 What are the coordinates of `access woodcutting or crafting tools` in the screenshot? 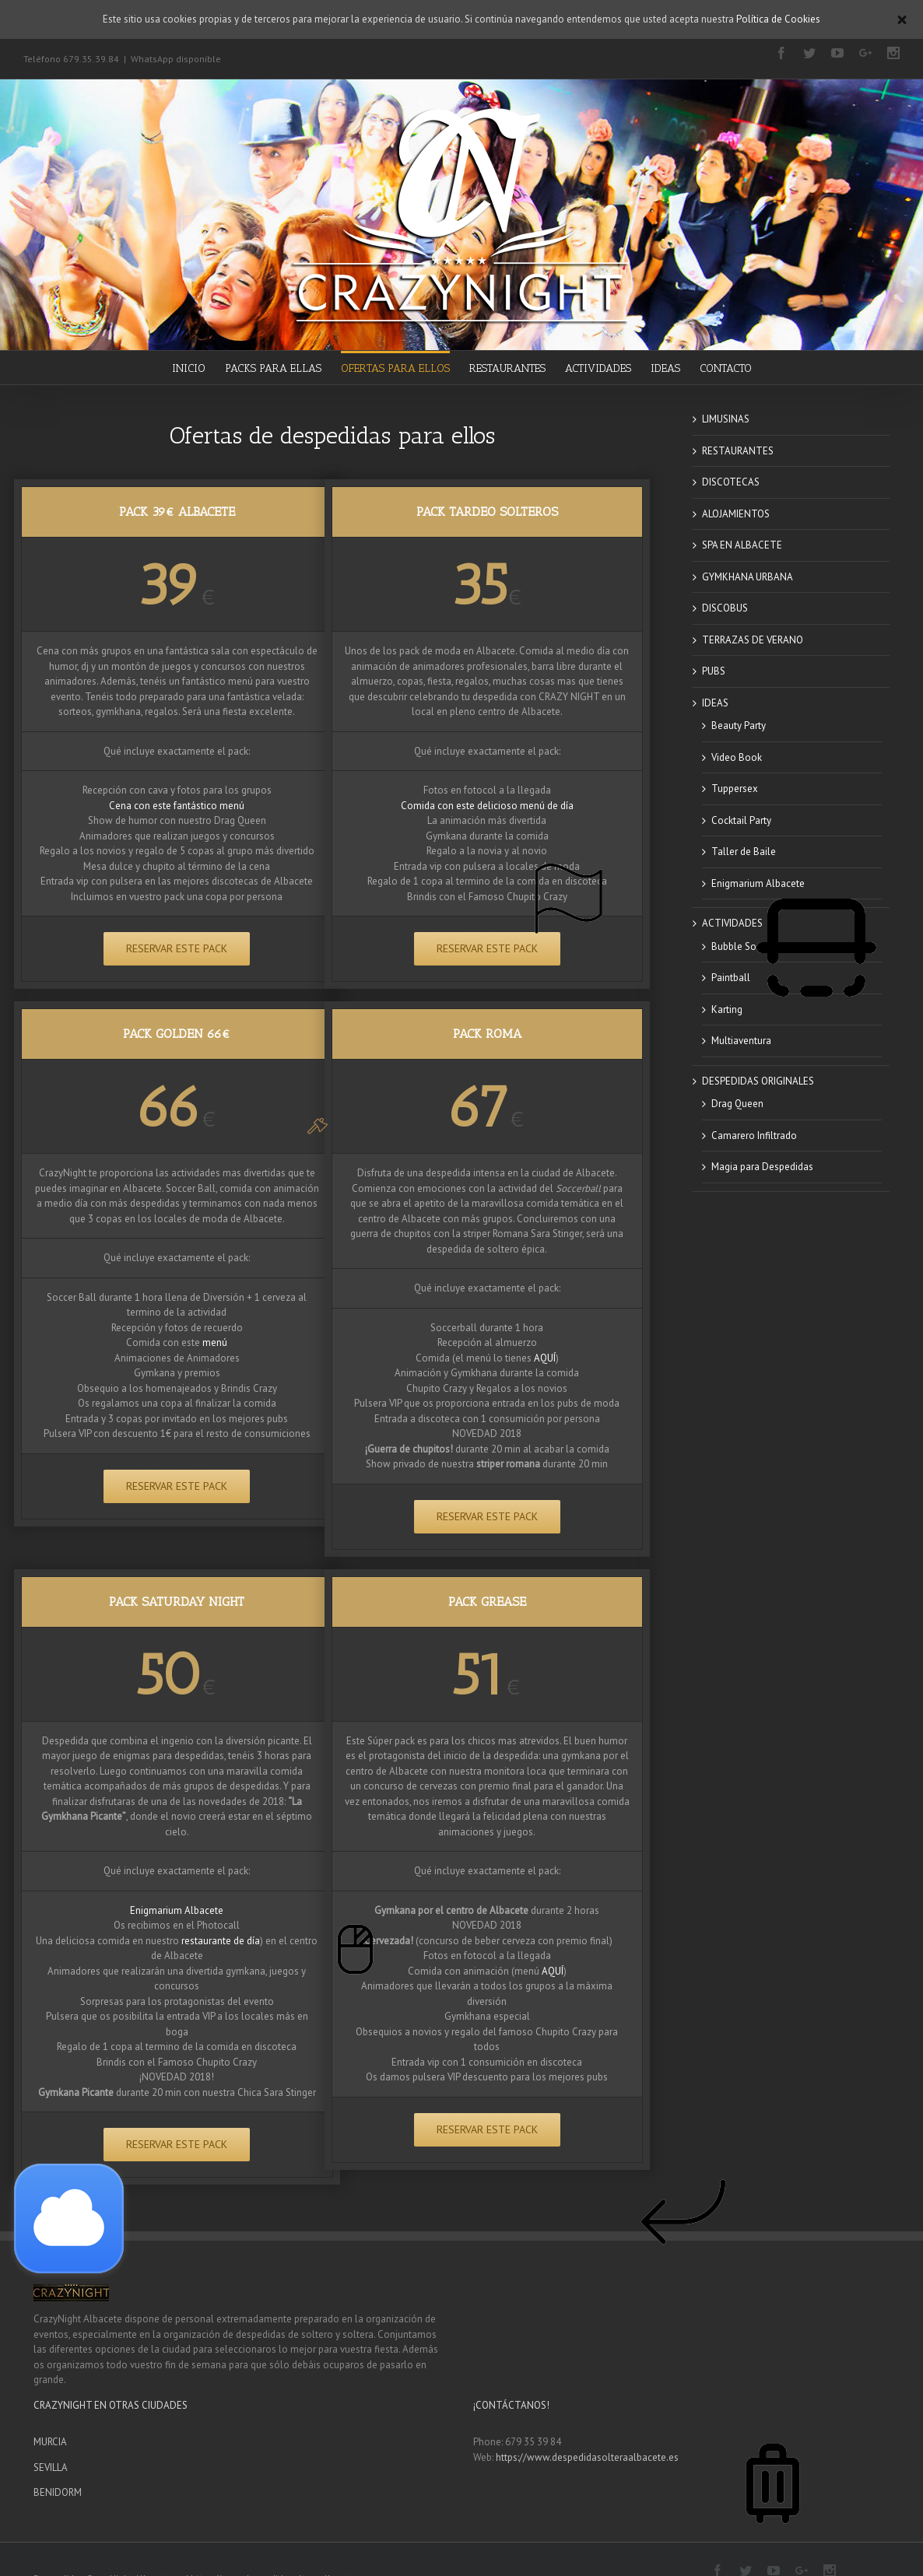 It's located at (318, 1127).